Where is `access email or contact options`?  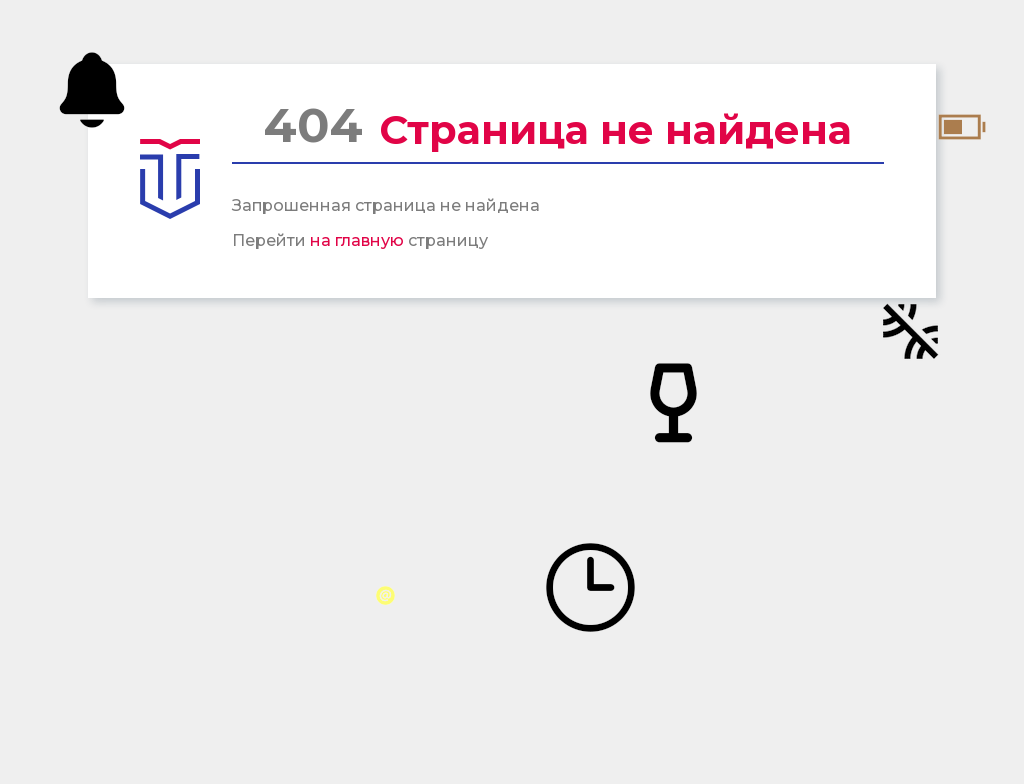
access email or contact options is located at coordinates (385, 595).